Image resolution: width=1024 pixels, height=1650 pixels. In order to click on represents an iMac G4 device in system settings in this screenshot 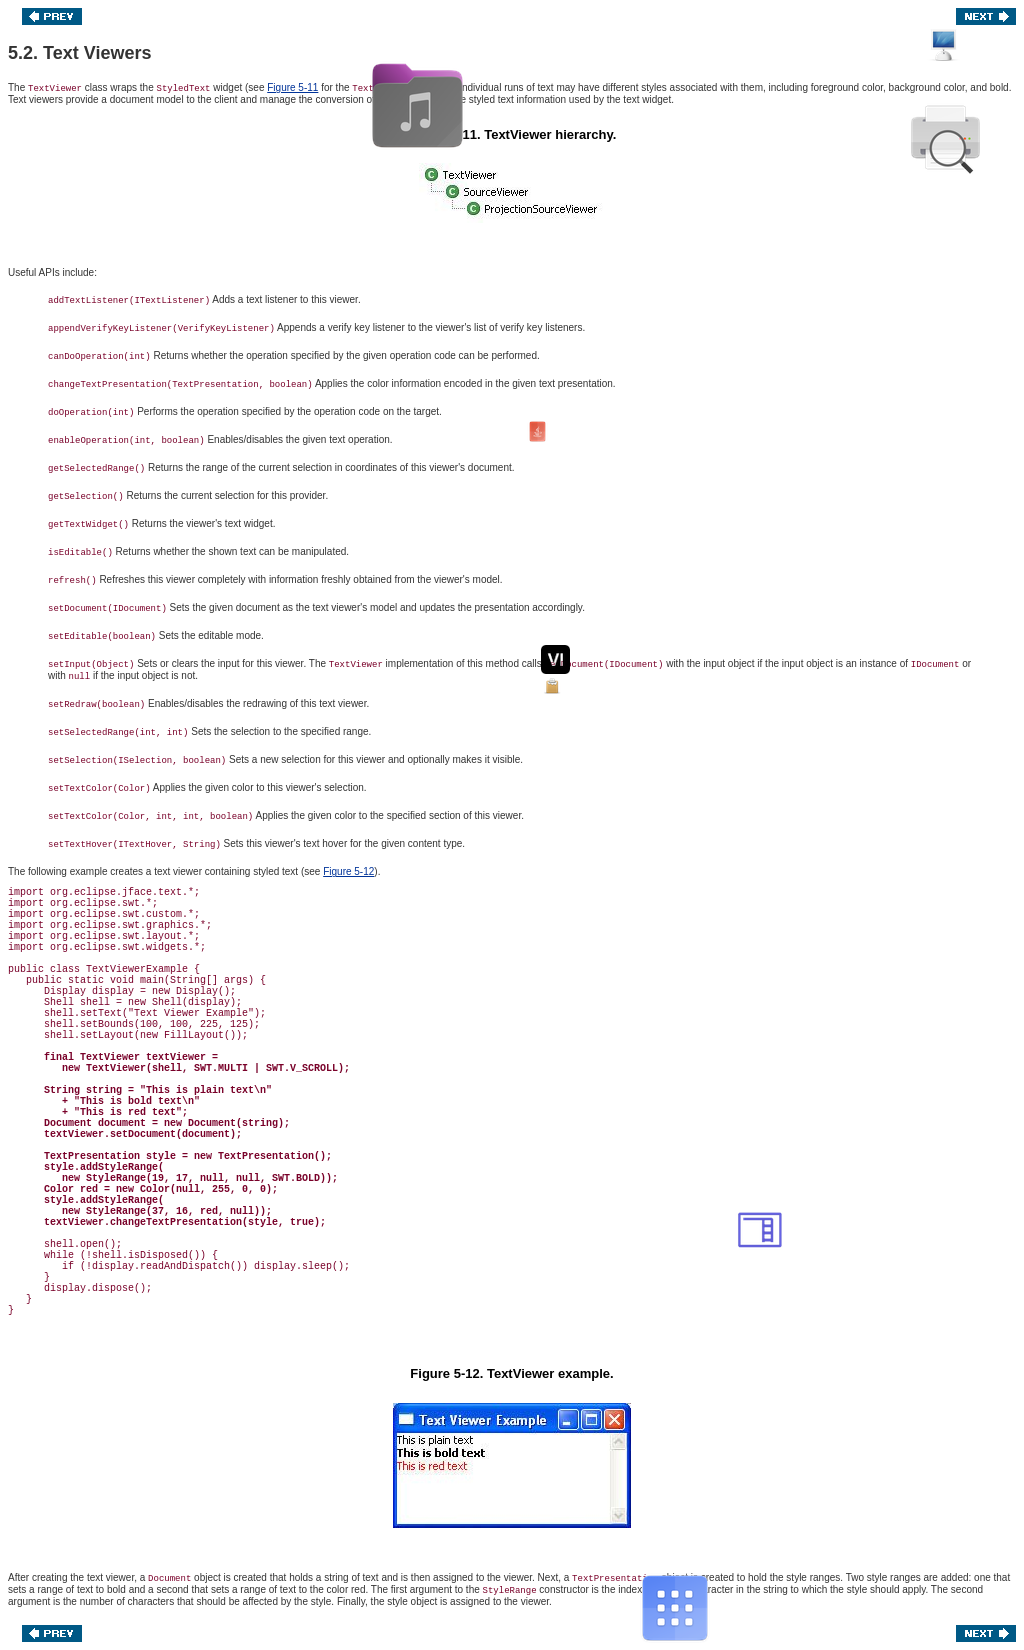, I will do `click(943, 43)`.